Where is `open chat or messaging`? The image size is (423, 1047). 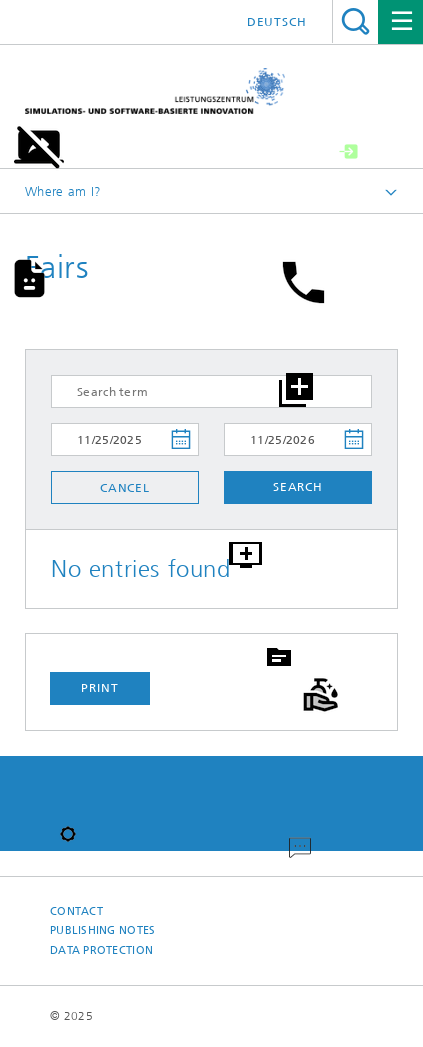
open chat or messaging is located at coordinates (300, 846).